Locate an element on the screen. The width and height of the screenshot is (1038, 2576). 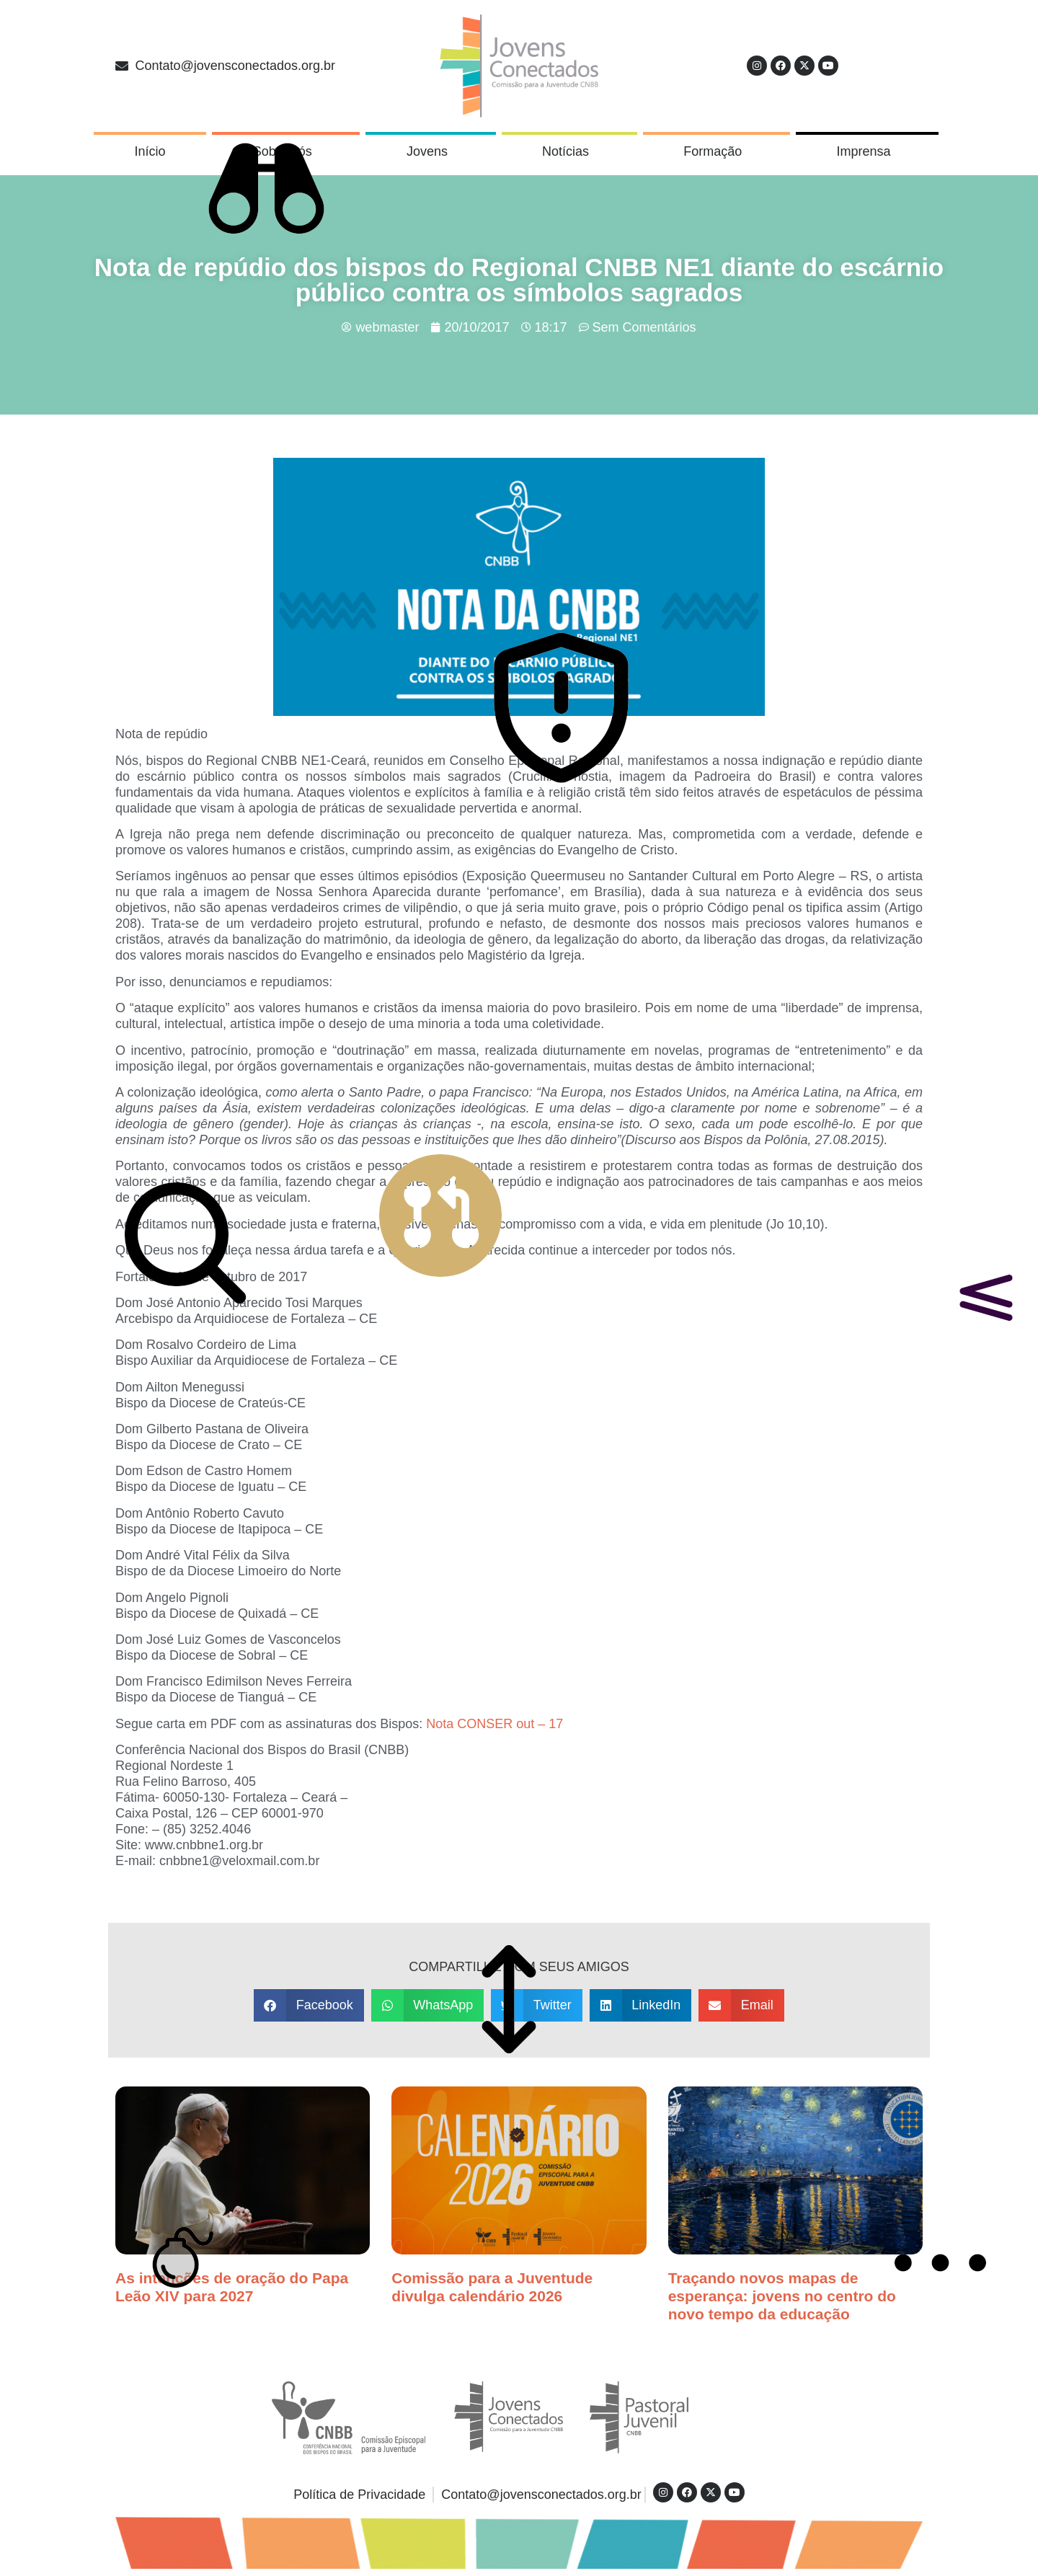
view security or privacy settings is located at coordinates (561, 709).